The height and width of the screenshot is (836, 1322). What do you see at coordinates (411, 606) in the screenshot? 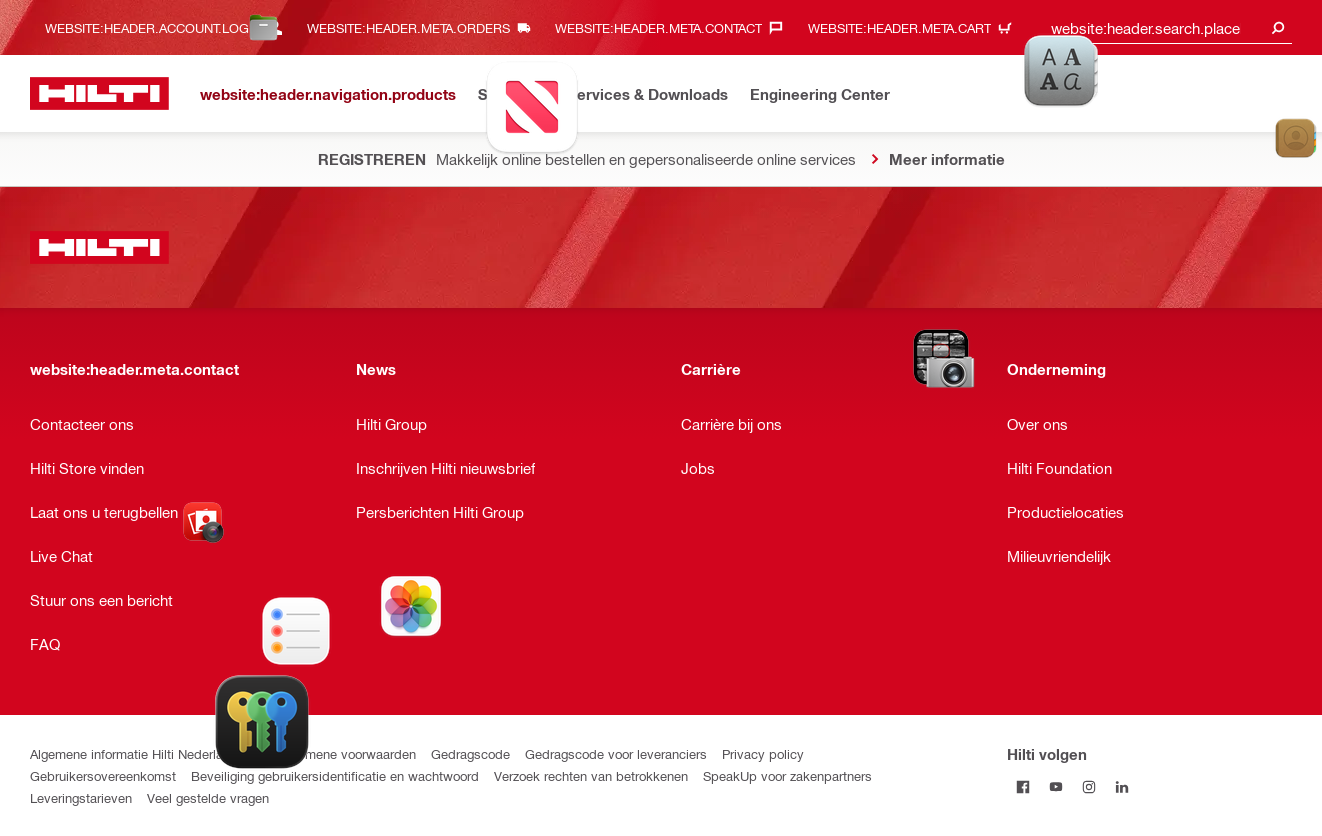
I see `open the Photos app` at bounding box center [411, 606].